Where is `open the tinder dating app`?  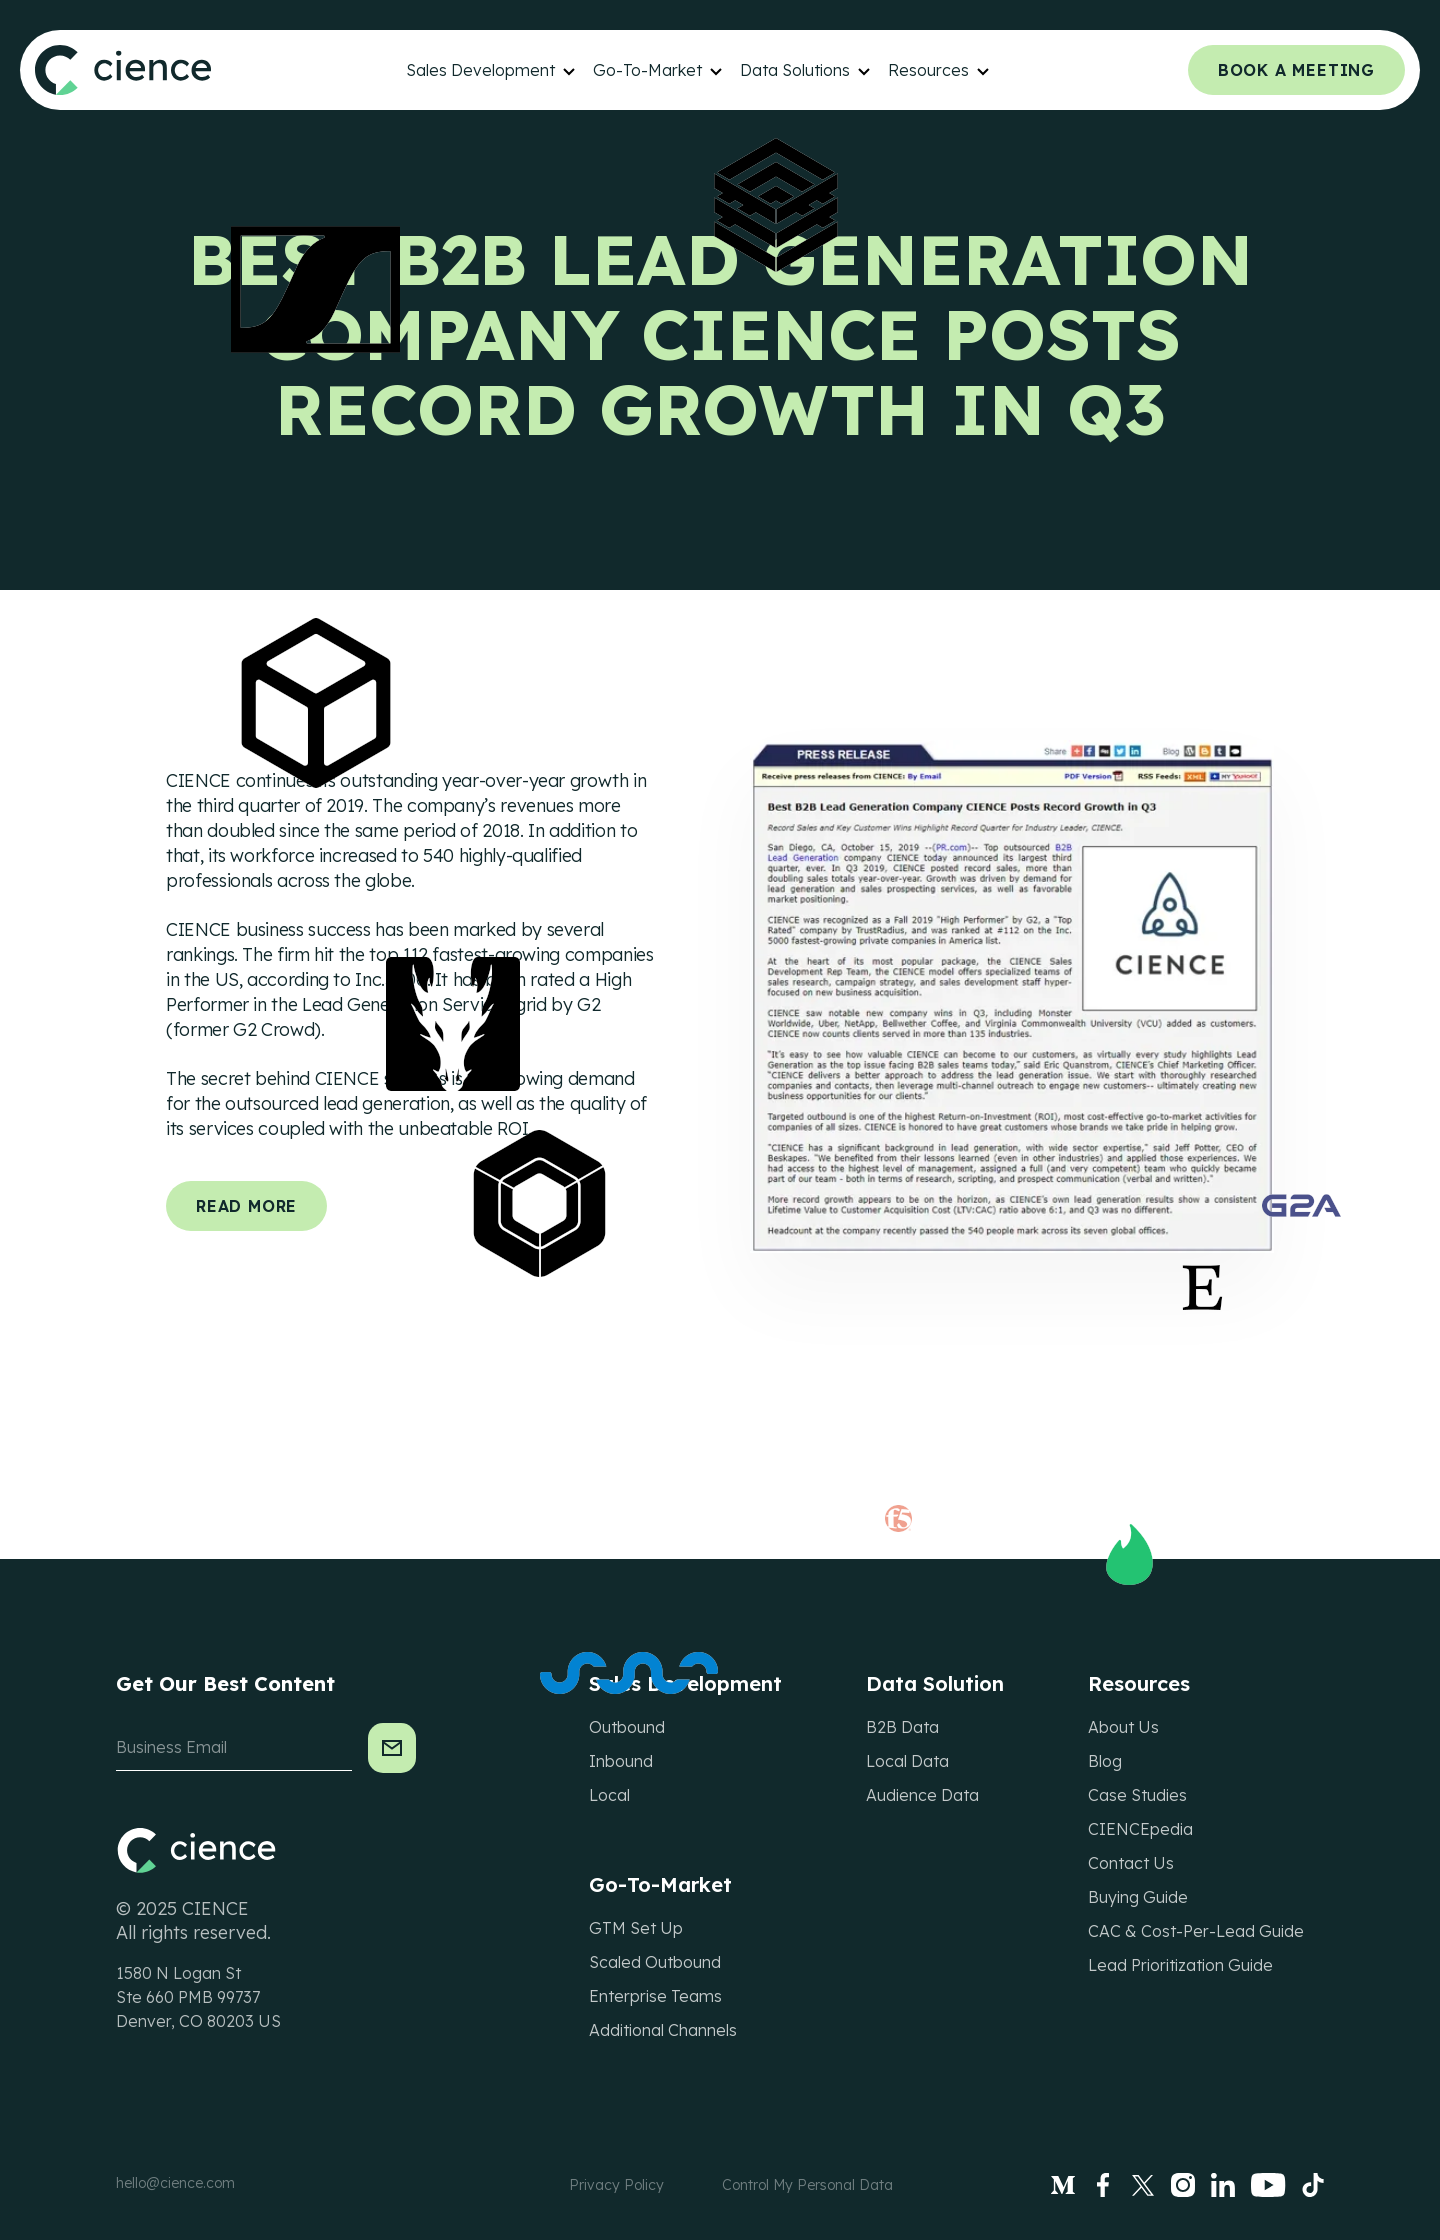
open the tinder dating app is located at coordinates (1129, 1554).